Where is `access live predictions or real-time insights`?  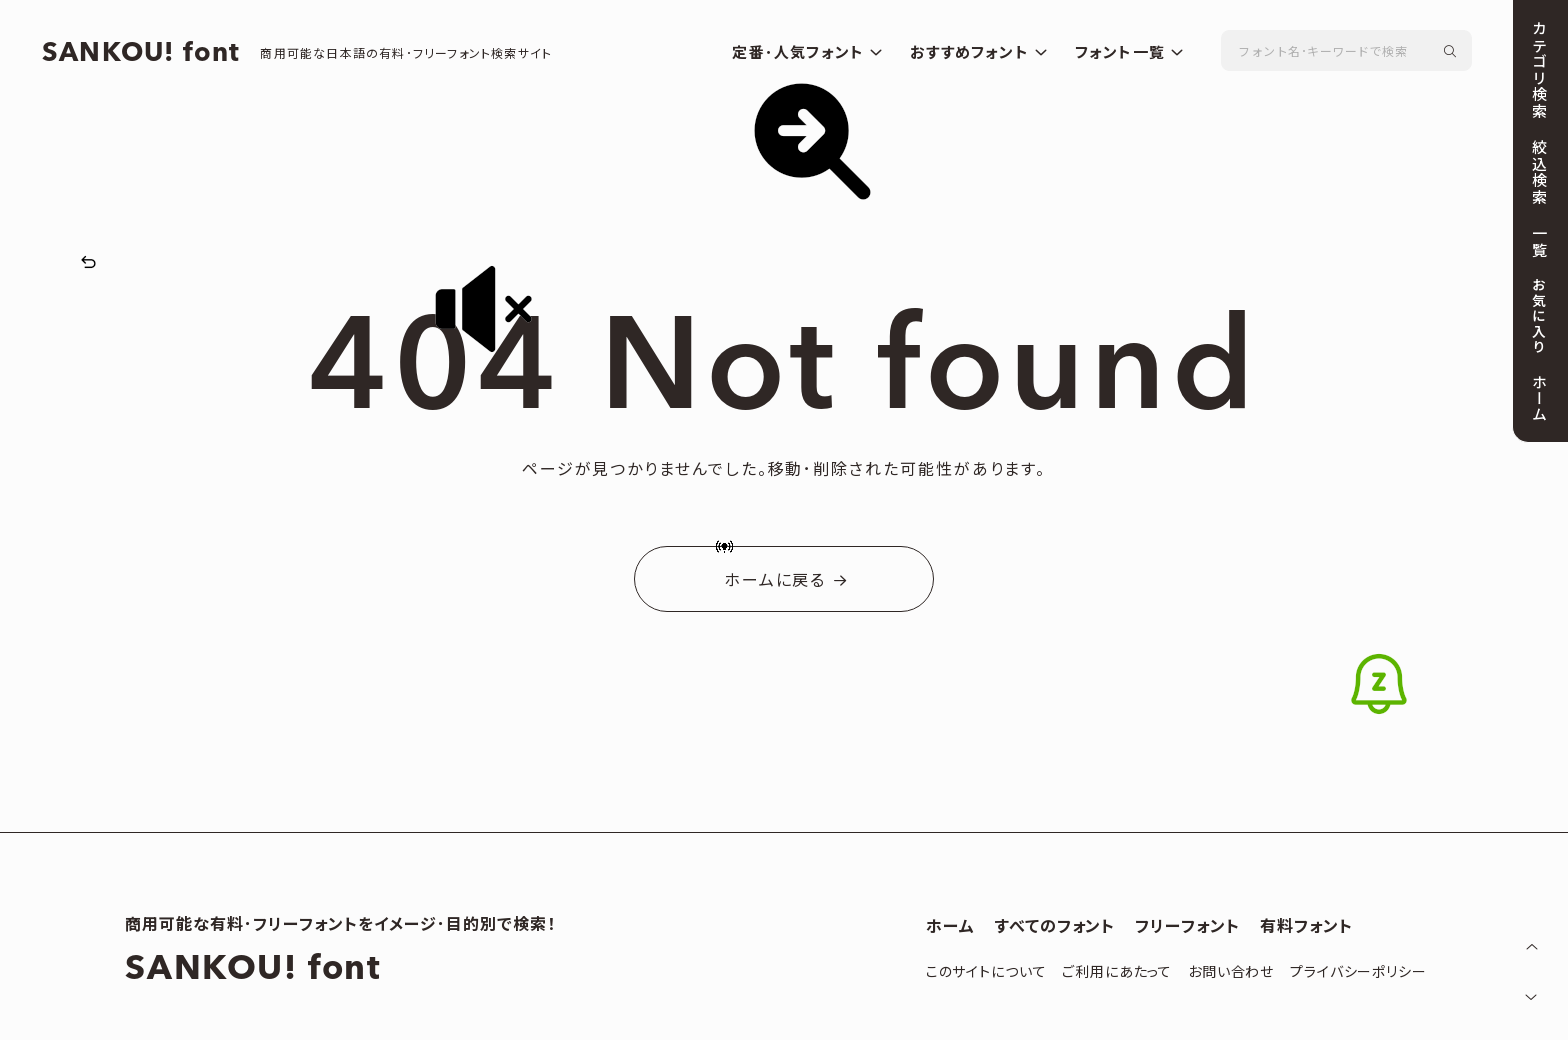
access live predictions or real-time insights is located at coordinates (724, 546).